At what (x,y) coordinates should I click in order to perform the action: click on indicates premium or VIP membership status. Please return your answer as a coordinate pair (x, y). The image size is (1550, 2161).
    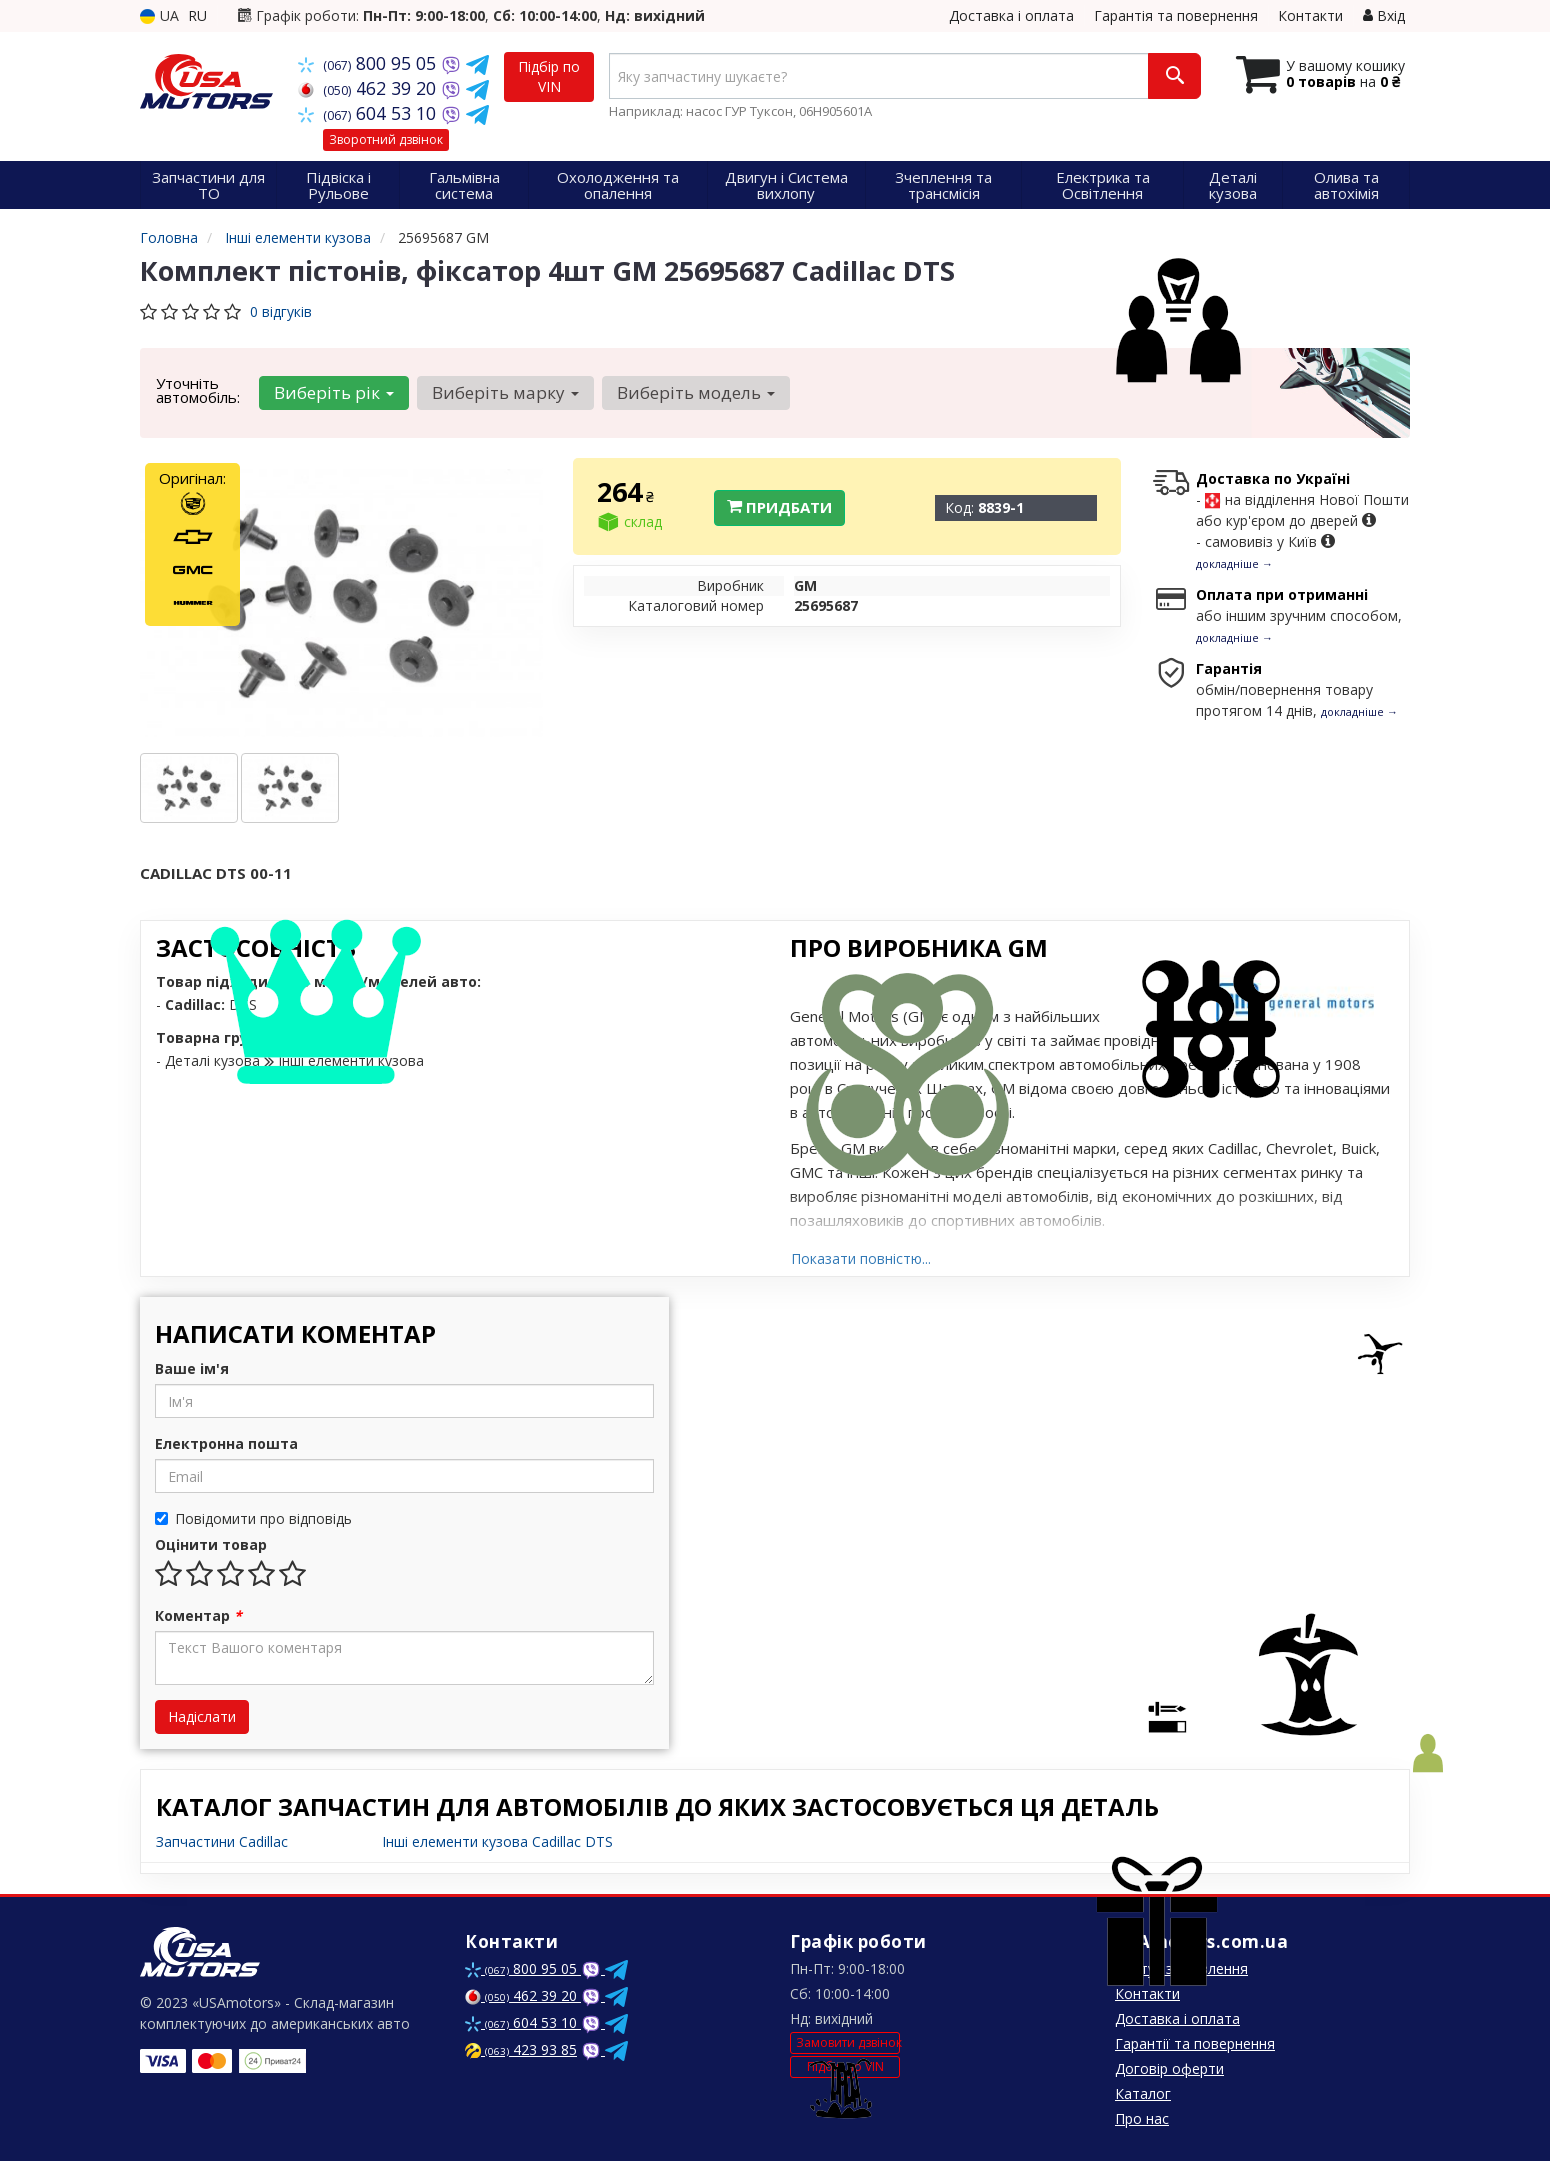
    Looking at the image, I should click on (316, 1008).